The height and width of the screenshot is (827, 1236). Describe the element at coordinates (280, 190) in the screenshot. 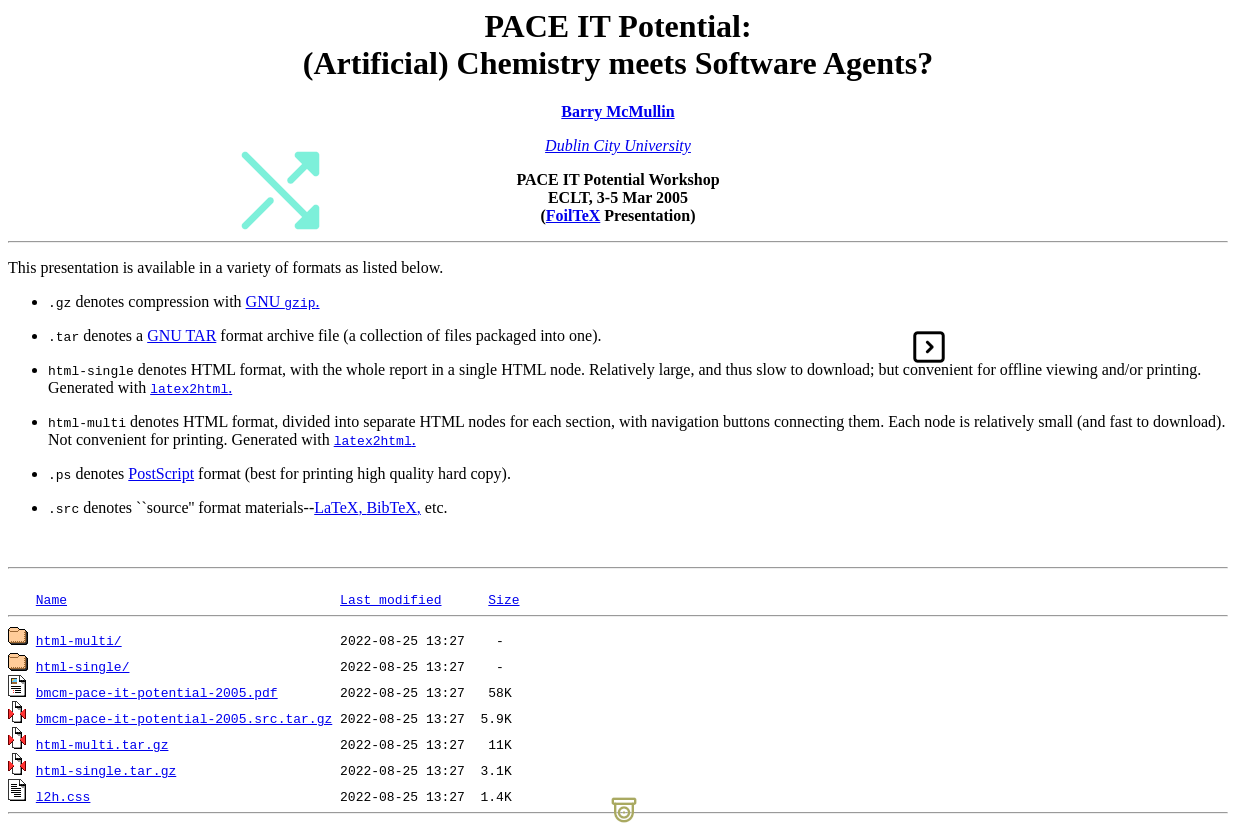

I see `shuffle or randomize playback order` at that location.